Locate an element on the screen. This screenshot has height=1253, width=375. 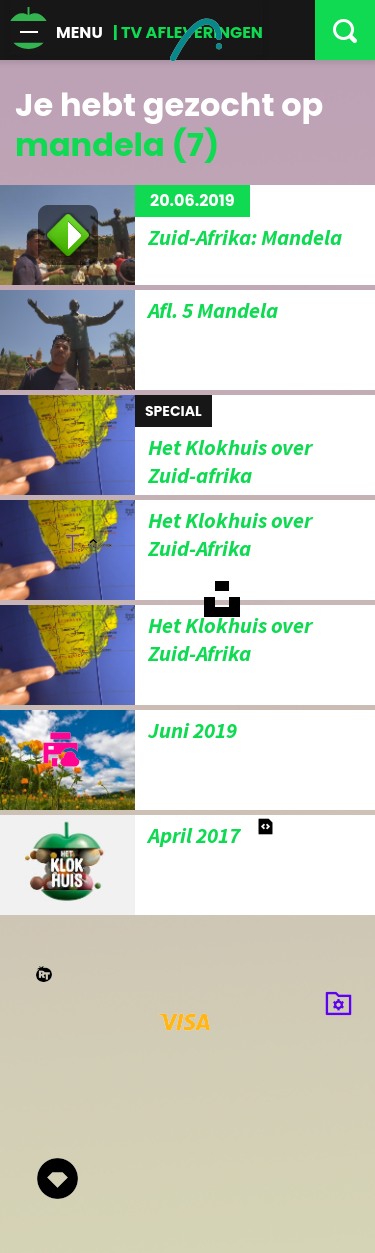
visit rotten tomatoes website is located at coordinates (44, 974).